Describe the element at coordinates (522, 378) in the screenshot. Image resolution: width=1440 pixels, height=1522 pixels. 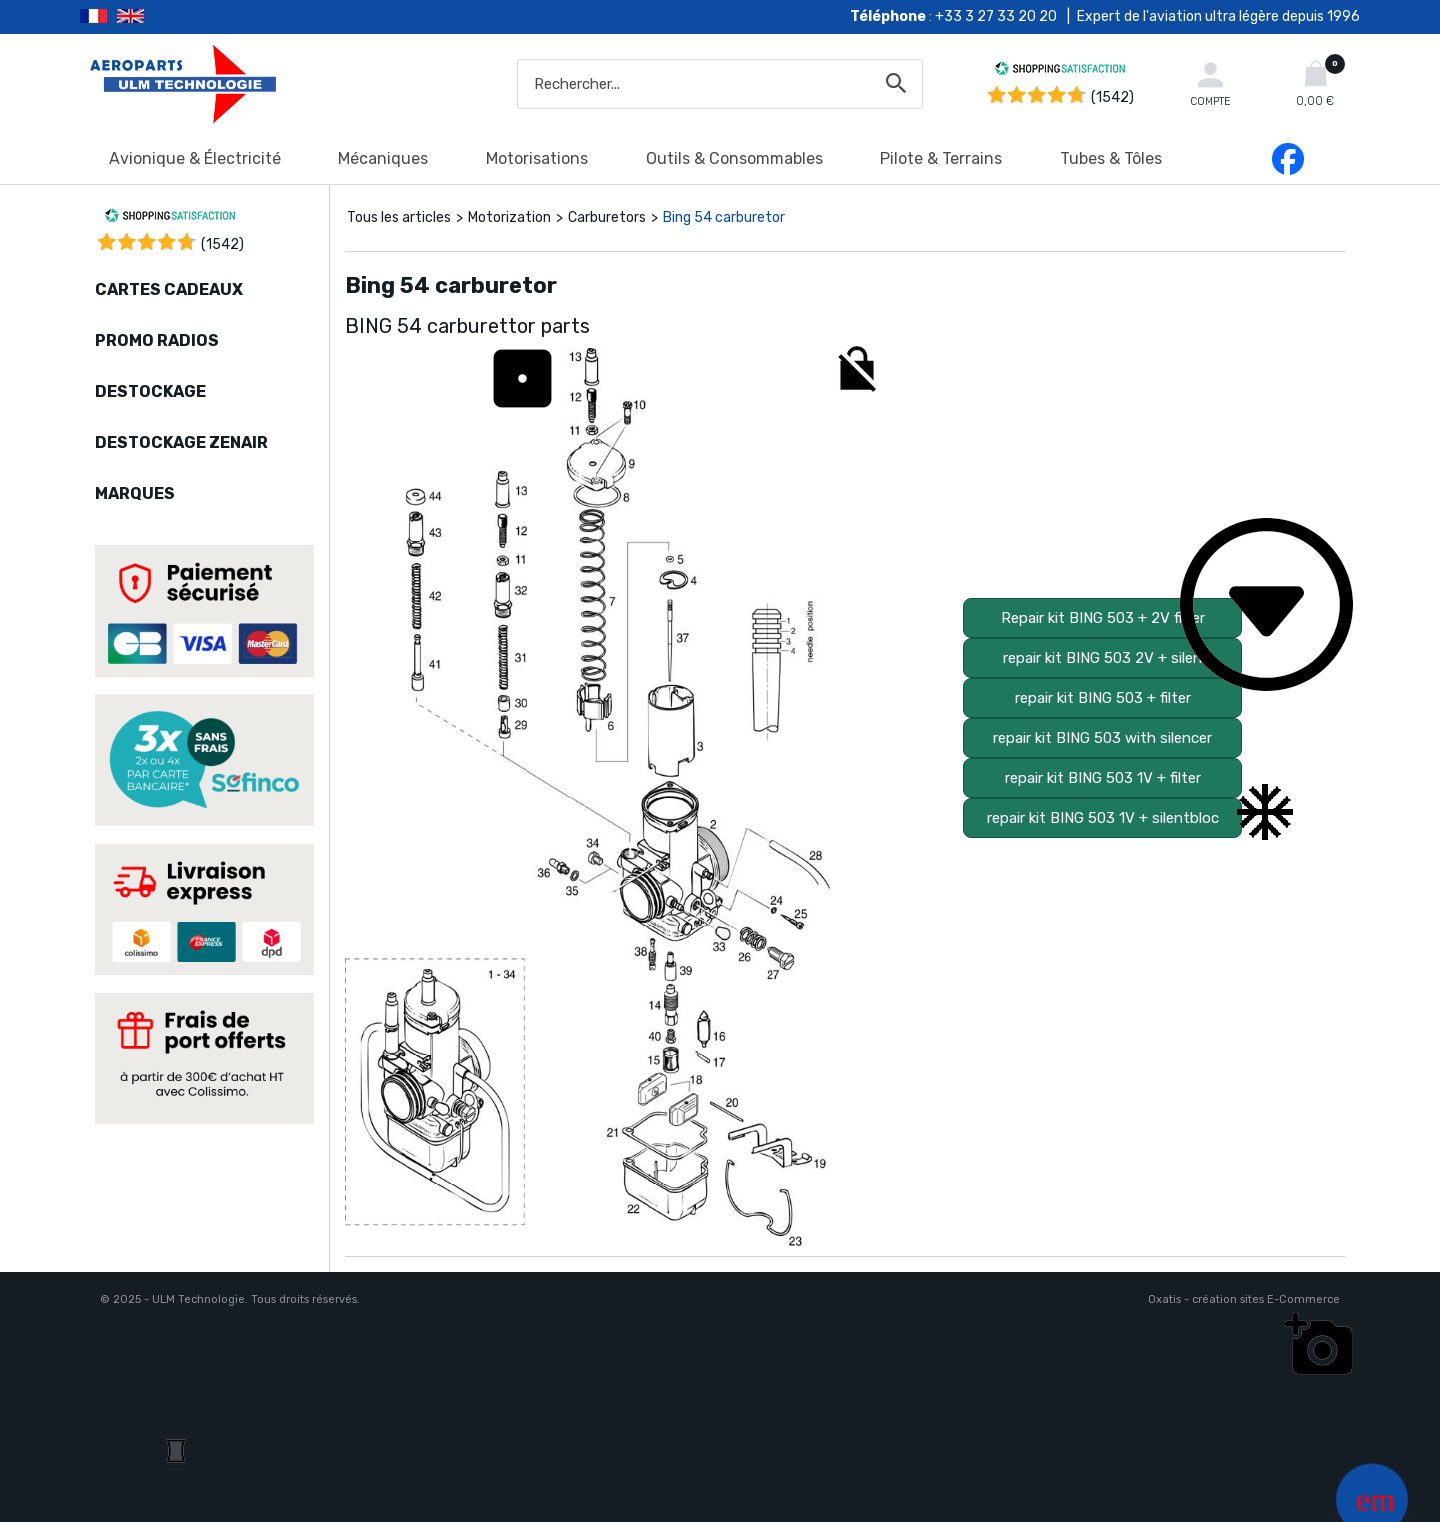
I see `indicates a value of one in a dice or random number game` at that location.